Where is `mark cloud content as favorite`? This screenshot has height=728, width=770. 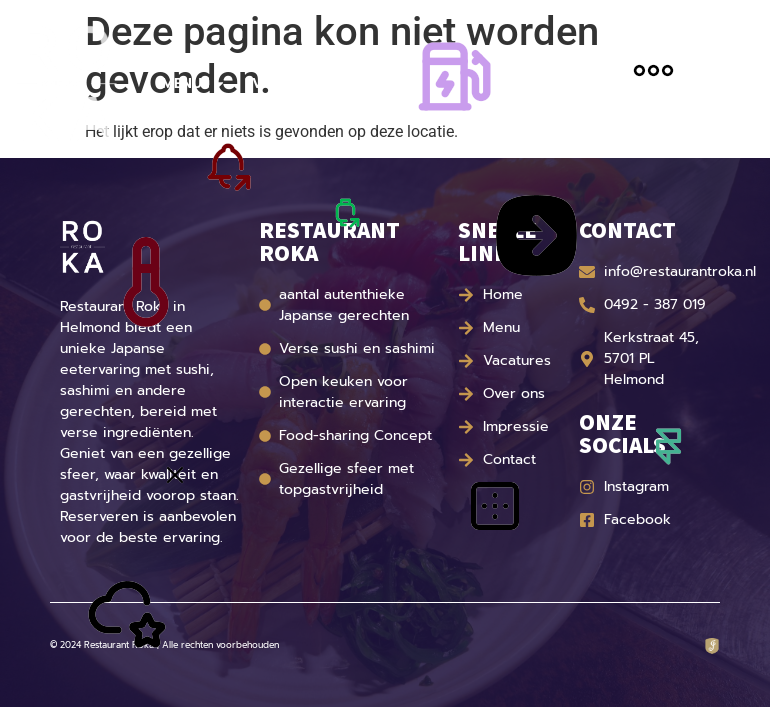 mark cloud content as favorite is located at coordinates (127, 609).